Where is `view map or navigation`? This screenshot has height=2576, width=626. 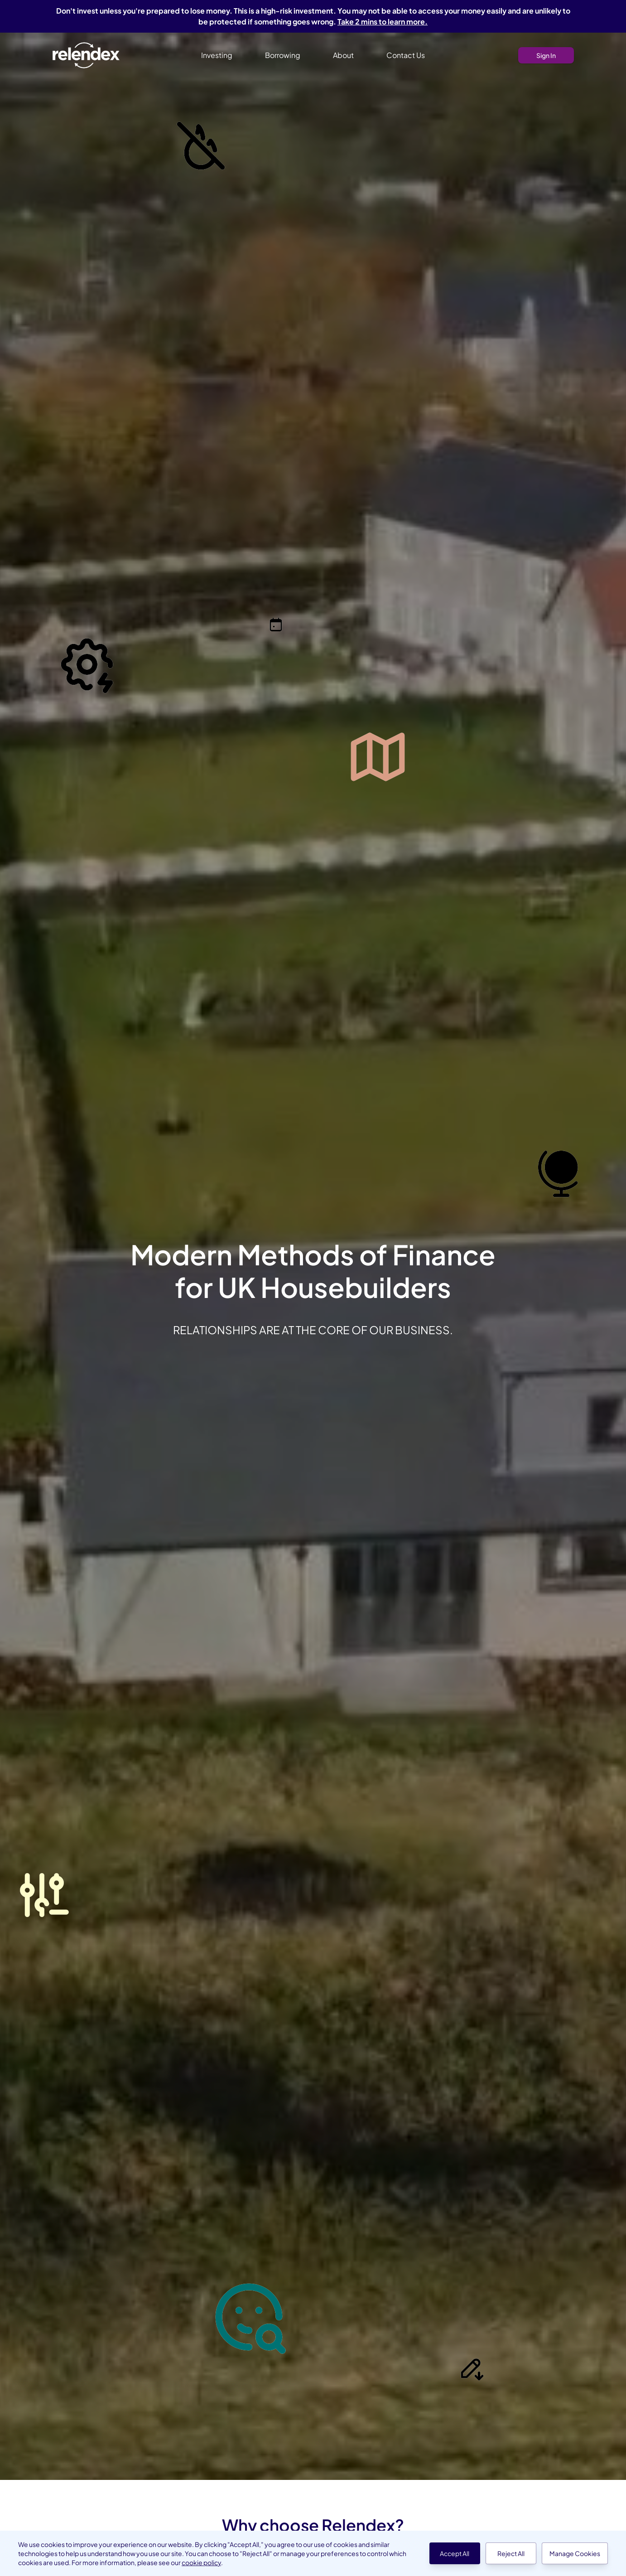 view map or navigation is located at coordinates (378, 757).